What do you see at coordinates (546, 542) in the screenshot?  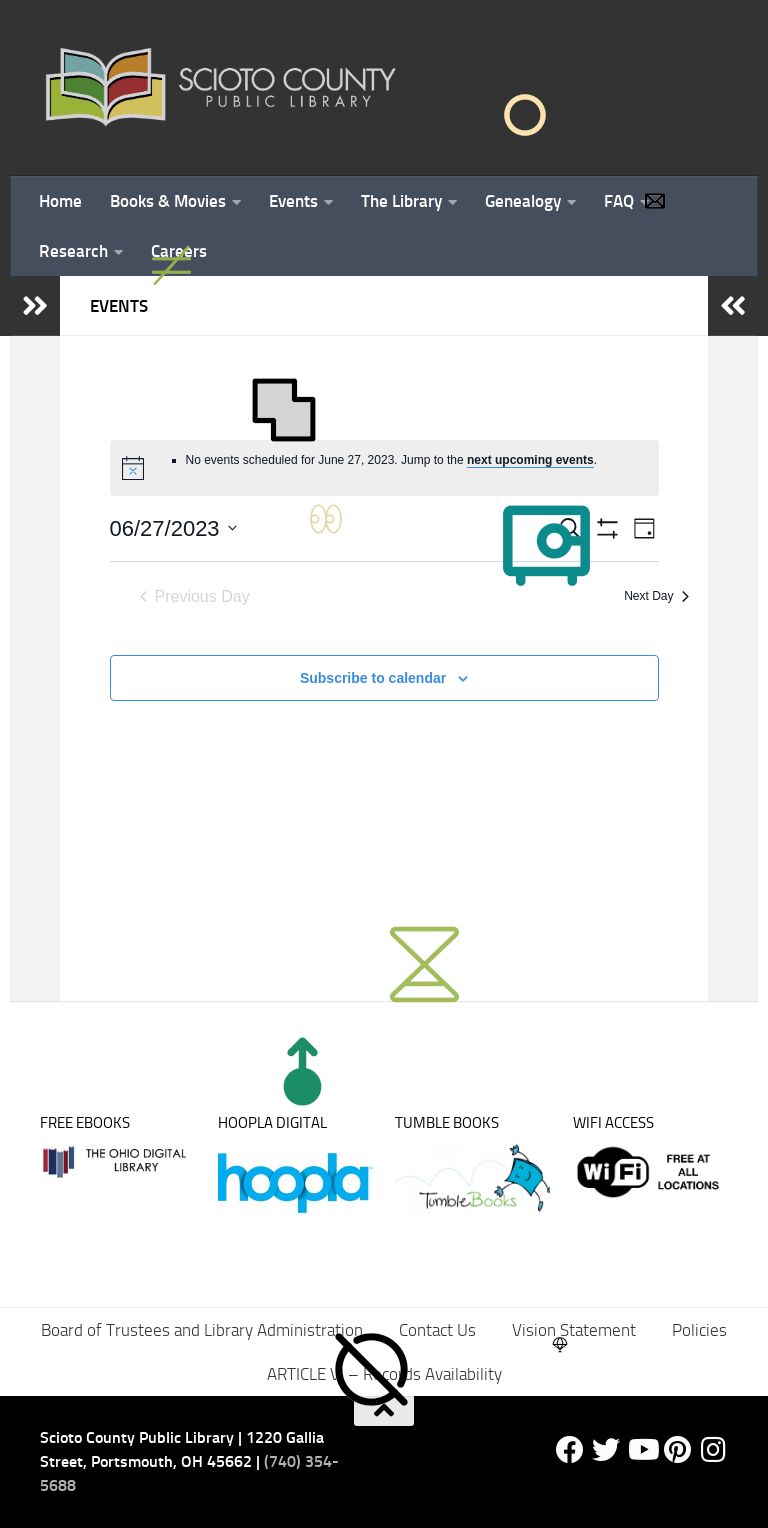 I see `access secure storage or vault` at bounding box center [546, 542].